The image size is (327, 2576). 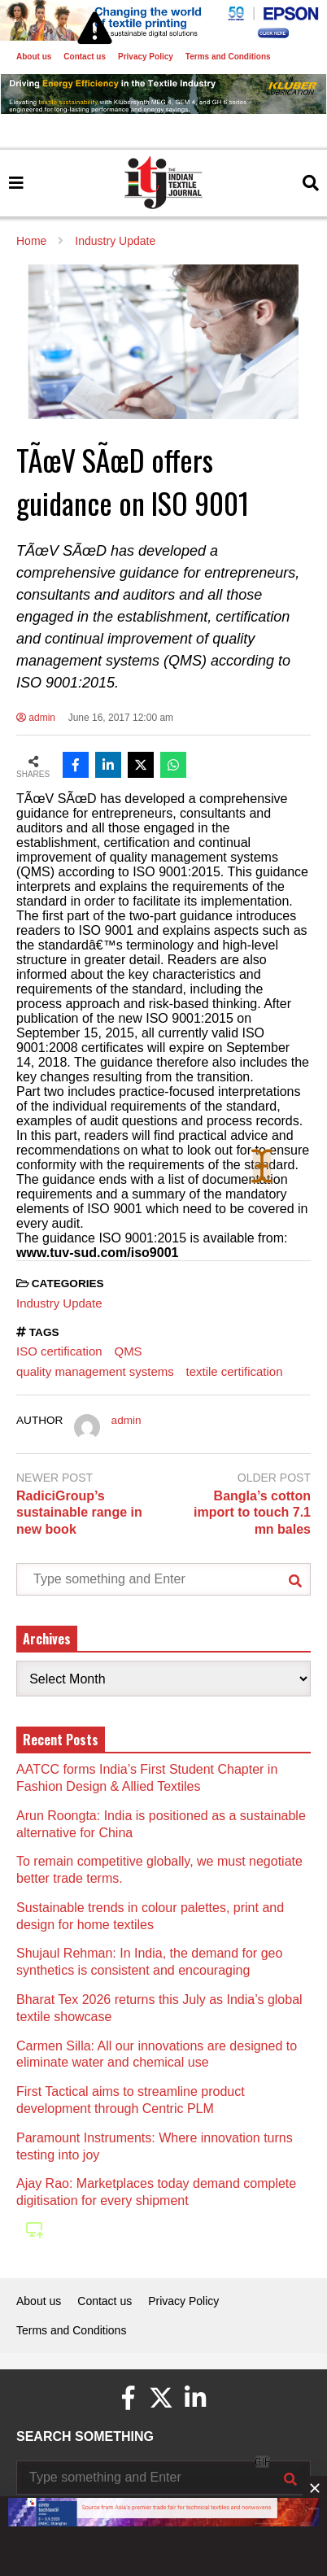 I want to click on upload content to desktop, so click(x=34, y=2229).